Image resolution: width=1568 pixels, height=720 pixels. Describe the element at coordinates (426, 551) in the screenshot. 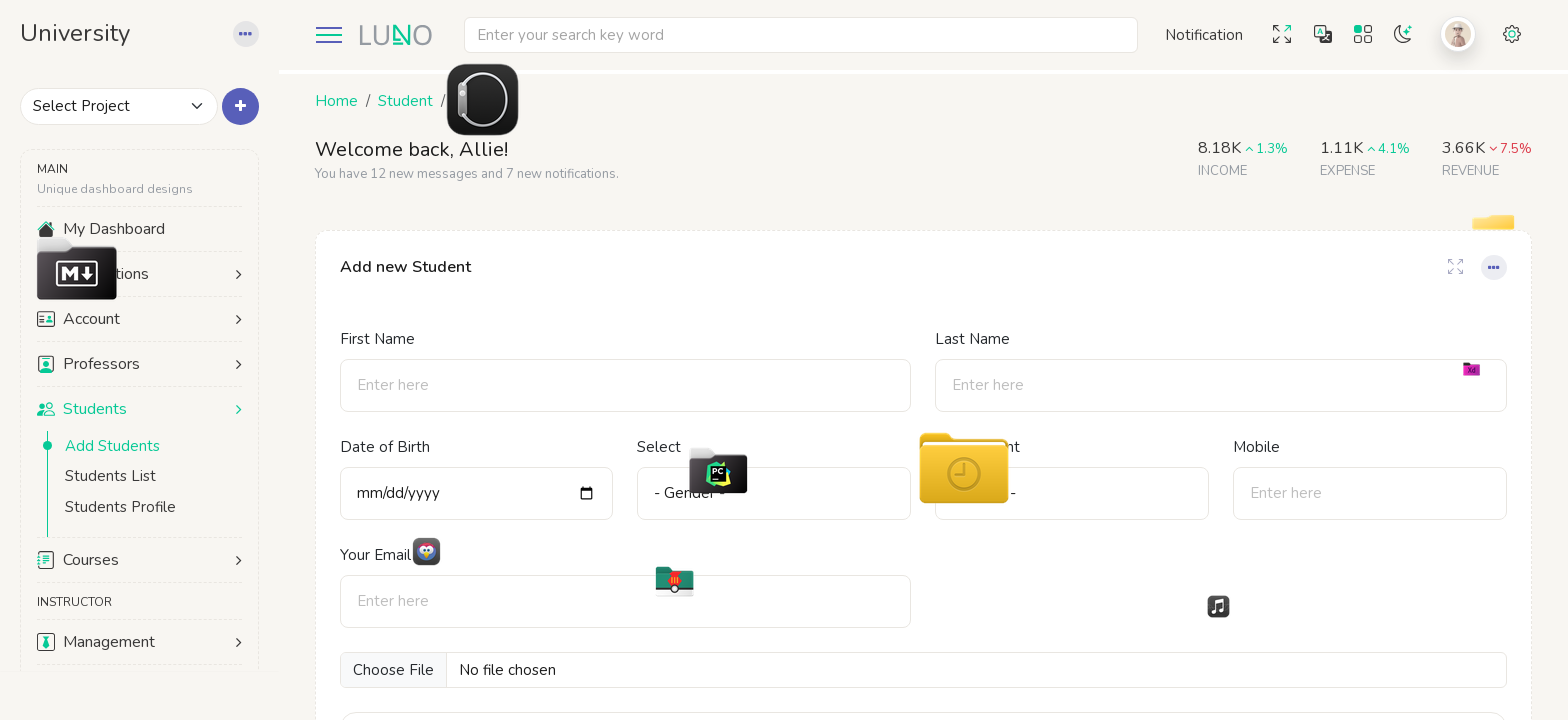

I see `open corebird twitter client` at that location.